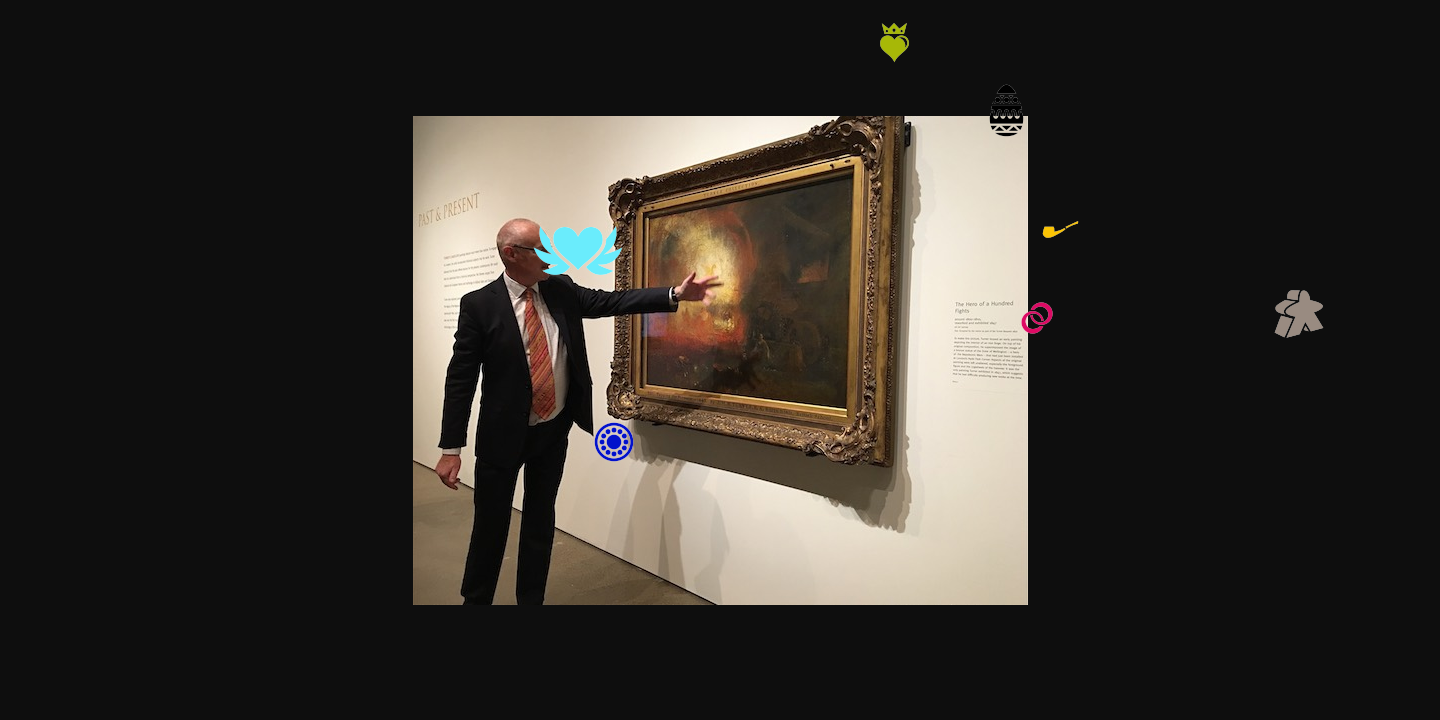  What do you see at coordinates (894, 42) in the screenshot?
I see `mark as favorite or premium content` at bounding box center [894, 42].